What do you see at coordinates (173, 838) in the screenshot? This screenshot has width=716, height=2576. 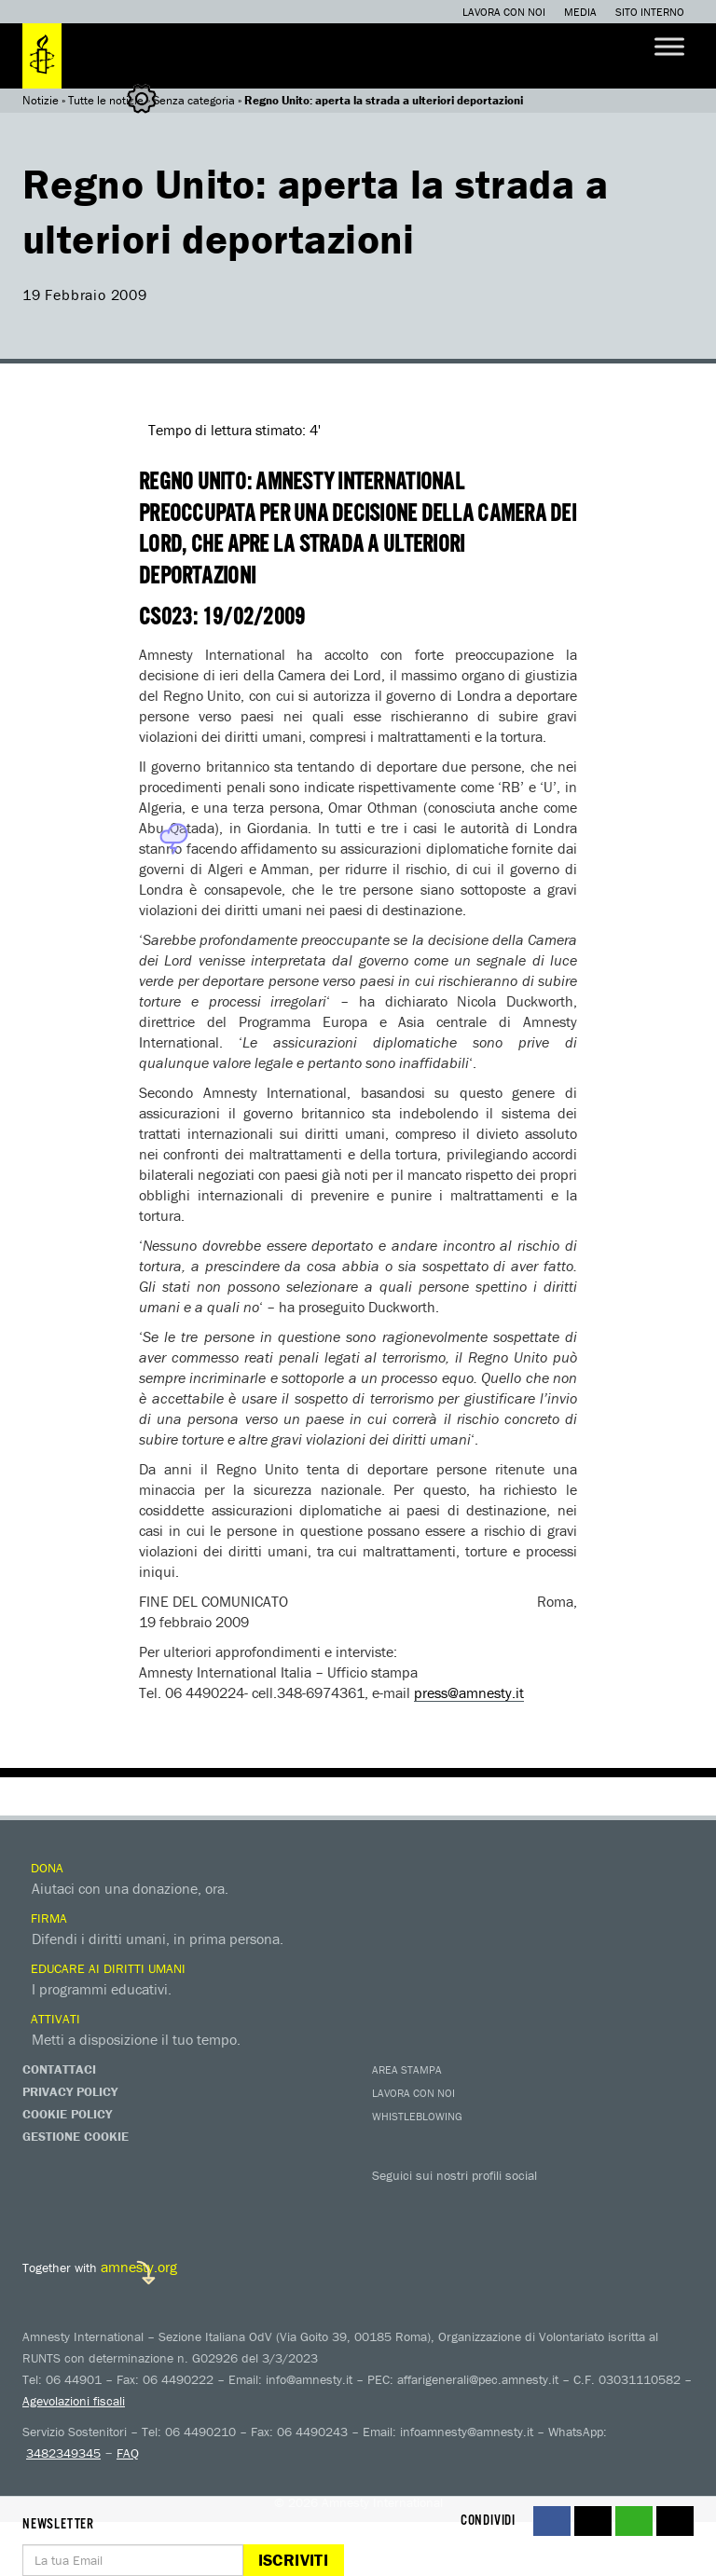 I see `indicates thunderstorm or severe weather conditions` at bounding box center [173, 838].